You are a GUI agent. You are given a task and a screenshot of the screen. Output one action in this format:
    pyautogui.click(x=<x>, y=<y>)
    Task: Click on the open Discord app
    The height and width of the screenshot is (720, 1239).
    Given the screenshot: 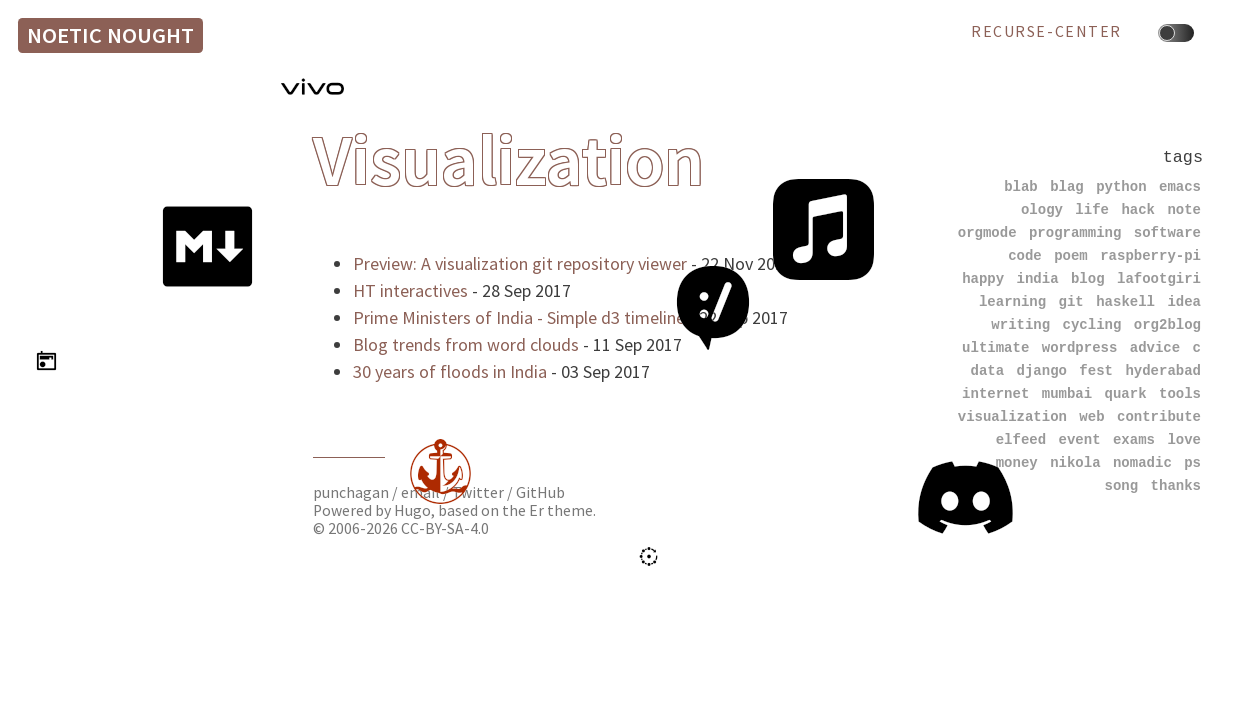 What is the action you would take?
    pyautogui.click(x=965, y=497)
    